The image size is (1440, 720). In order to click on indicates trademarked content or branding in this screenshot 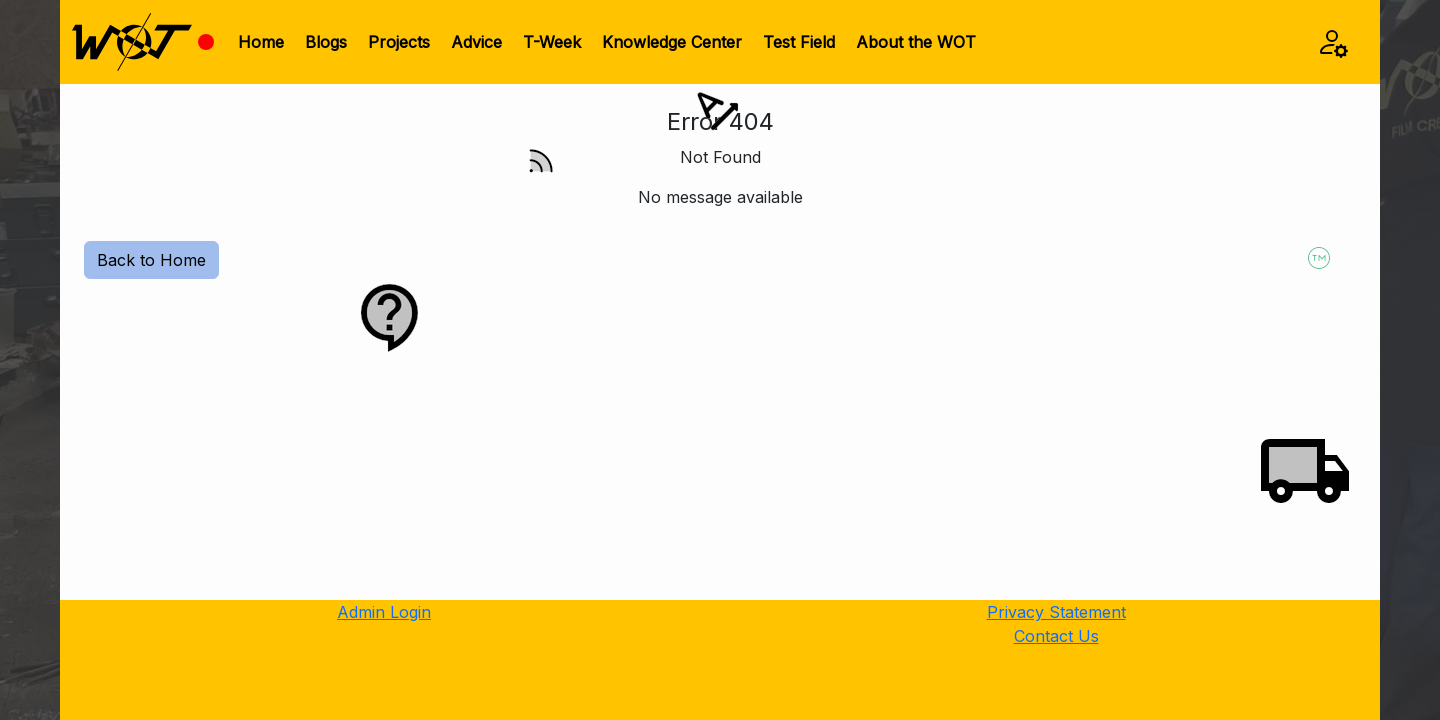, I will do `click(1319, 258)`.